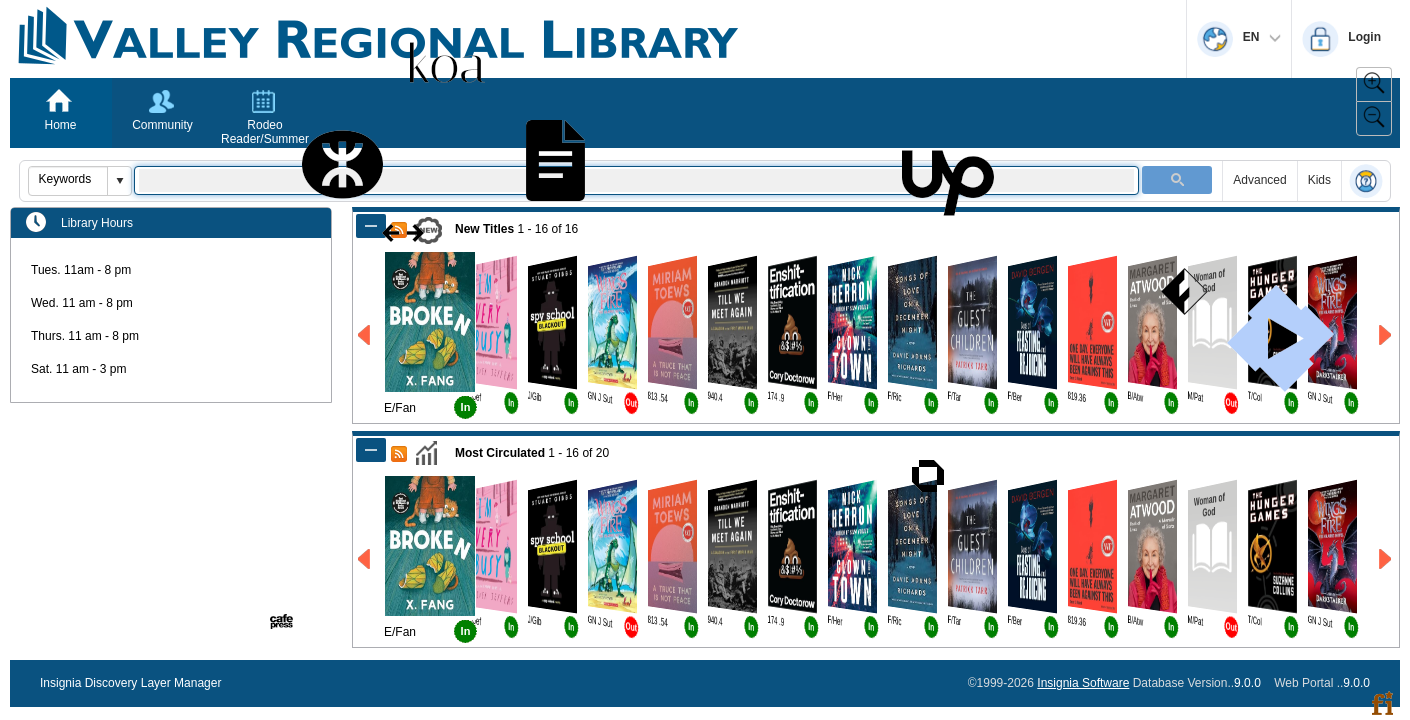  What do you see at coordinates (281, 621) in the screenshot?
I see `visit cafepress website or app` at bounding box center [281, 621].